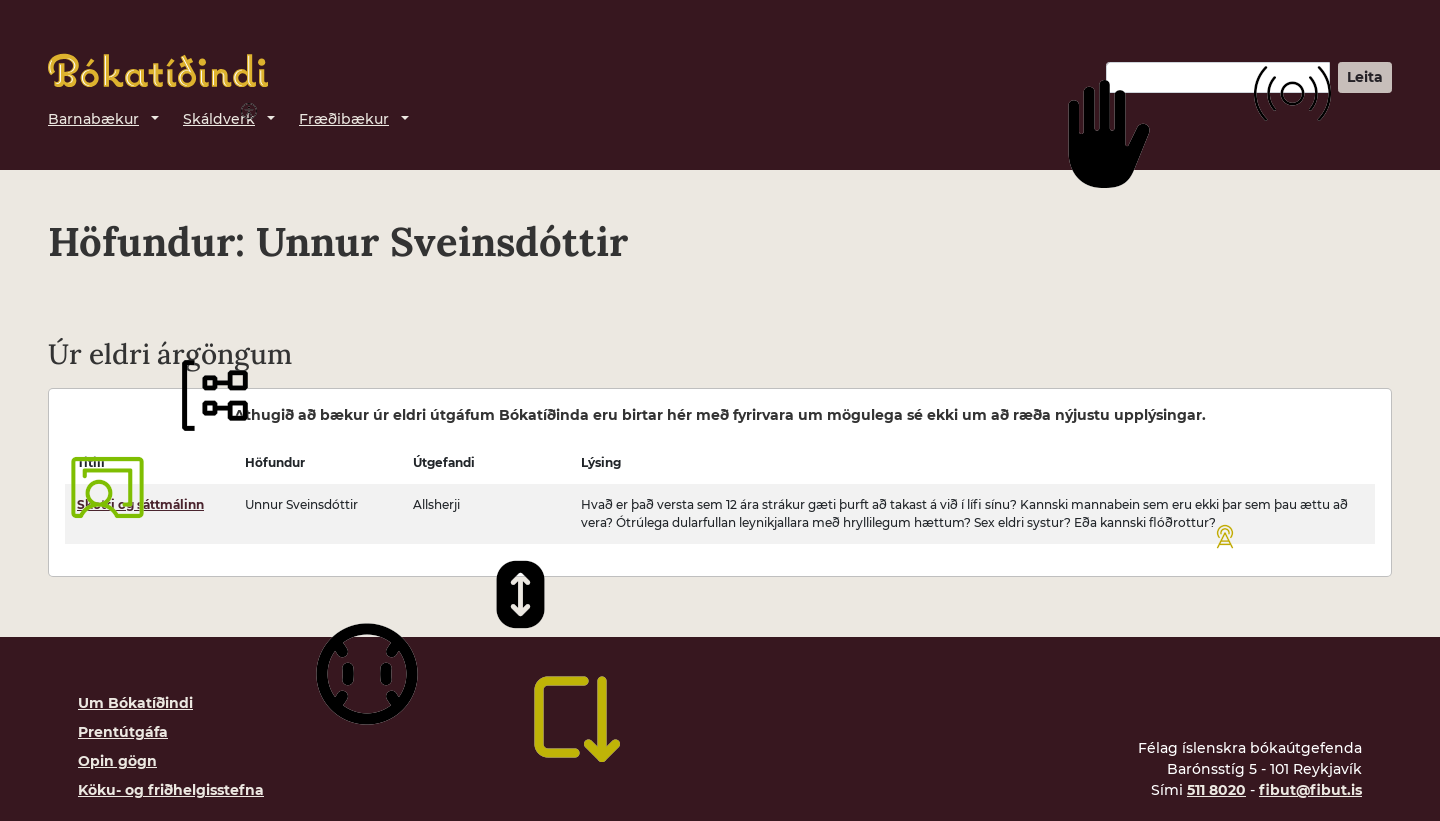 Image resolution: width=1440 pixels, height=821 pixels. I want to click on broadcast or stream live content, so click(1292, 93).